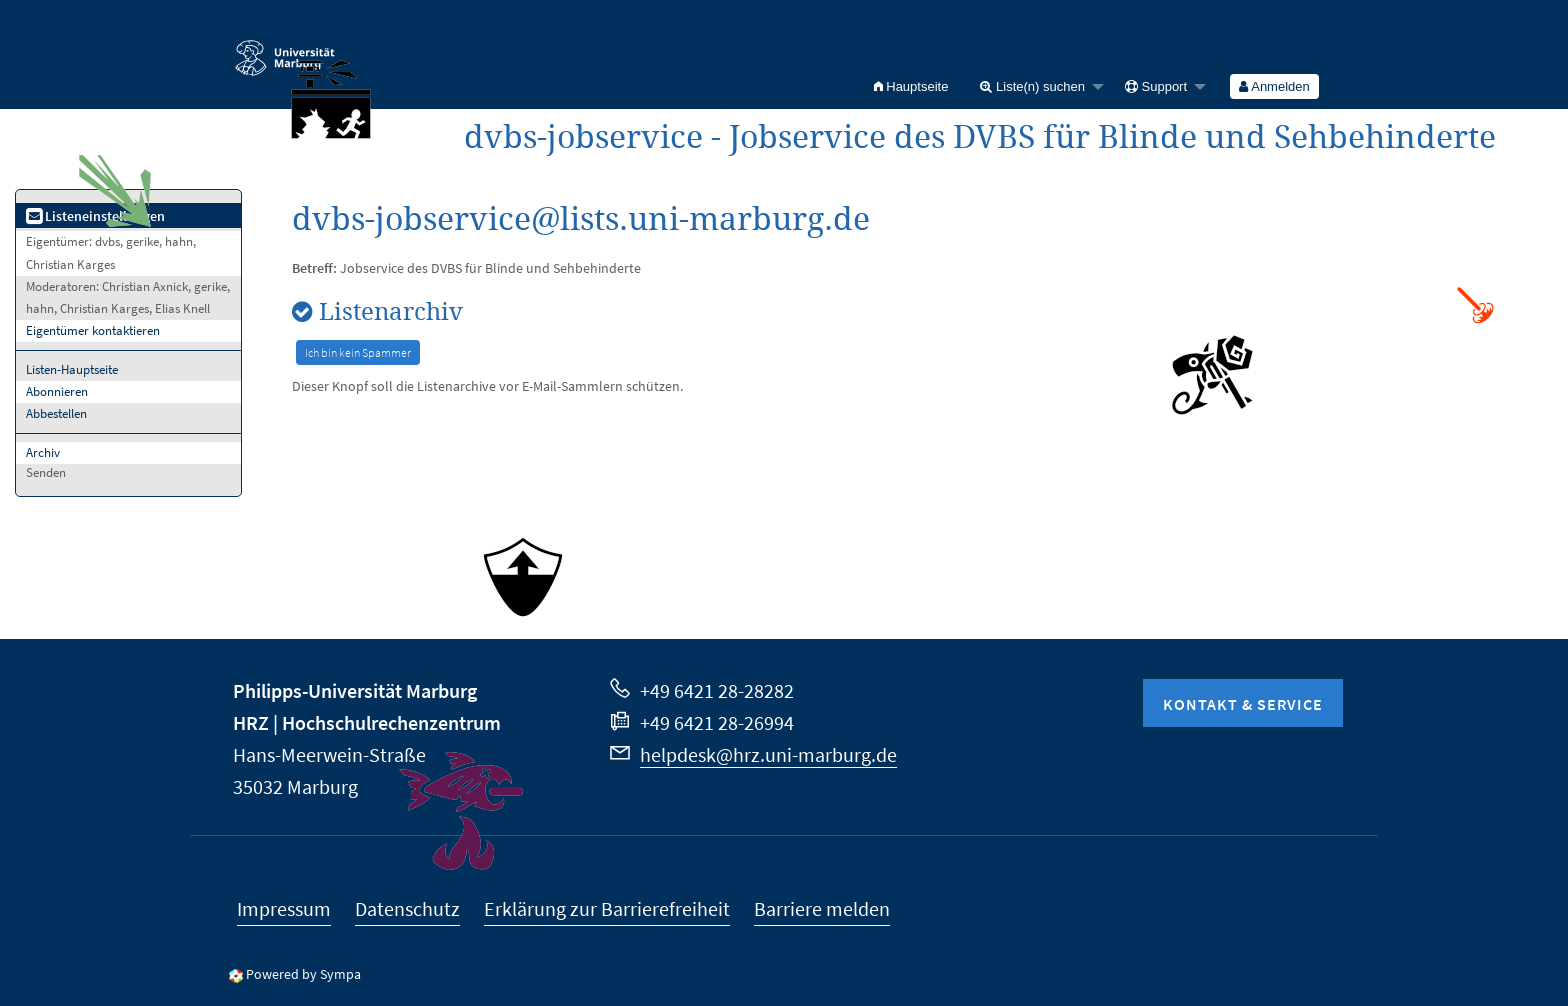 Image resolution: width=1568 pixels, height=1006 pixels. I want to click on upgrade your armor or defensive stats, so click(523, 577).